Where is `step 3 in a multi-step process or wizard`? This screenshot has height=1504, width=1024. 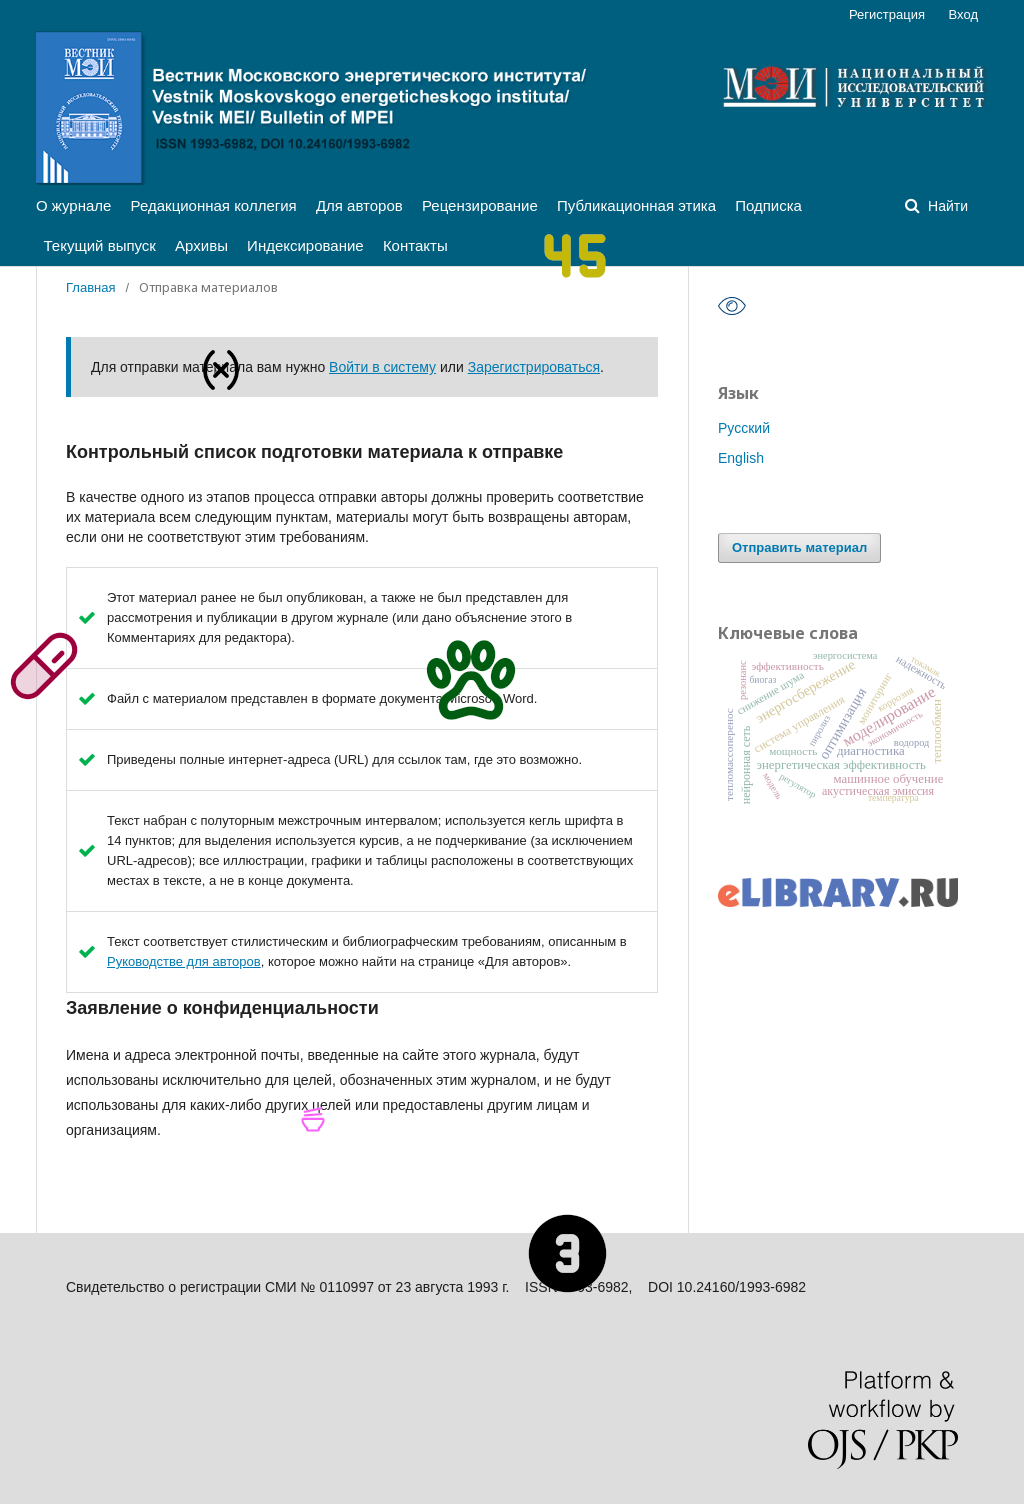
step 3 in a multi-step process or wizard is located at coordinates (567, 1253).